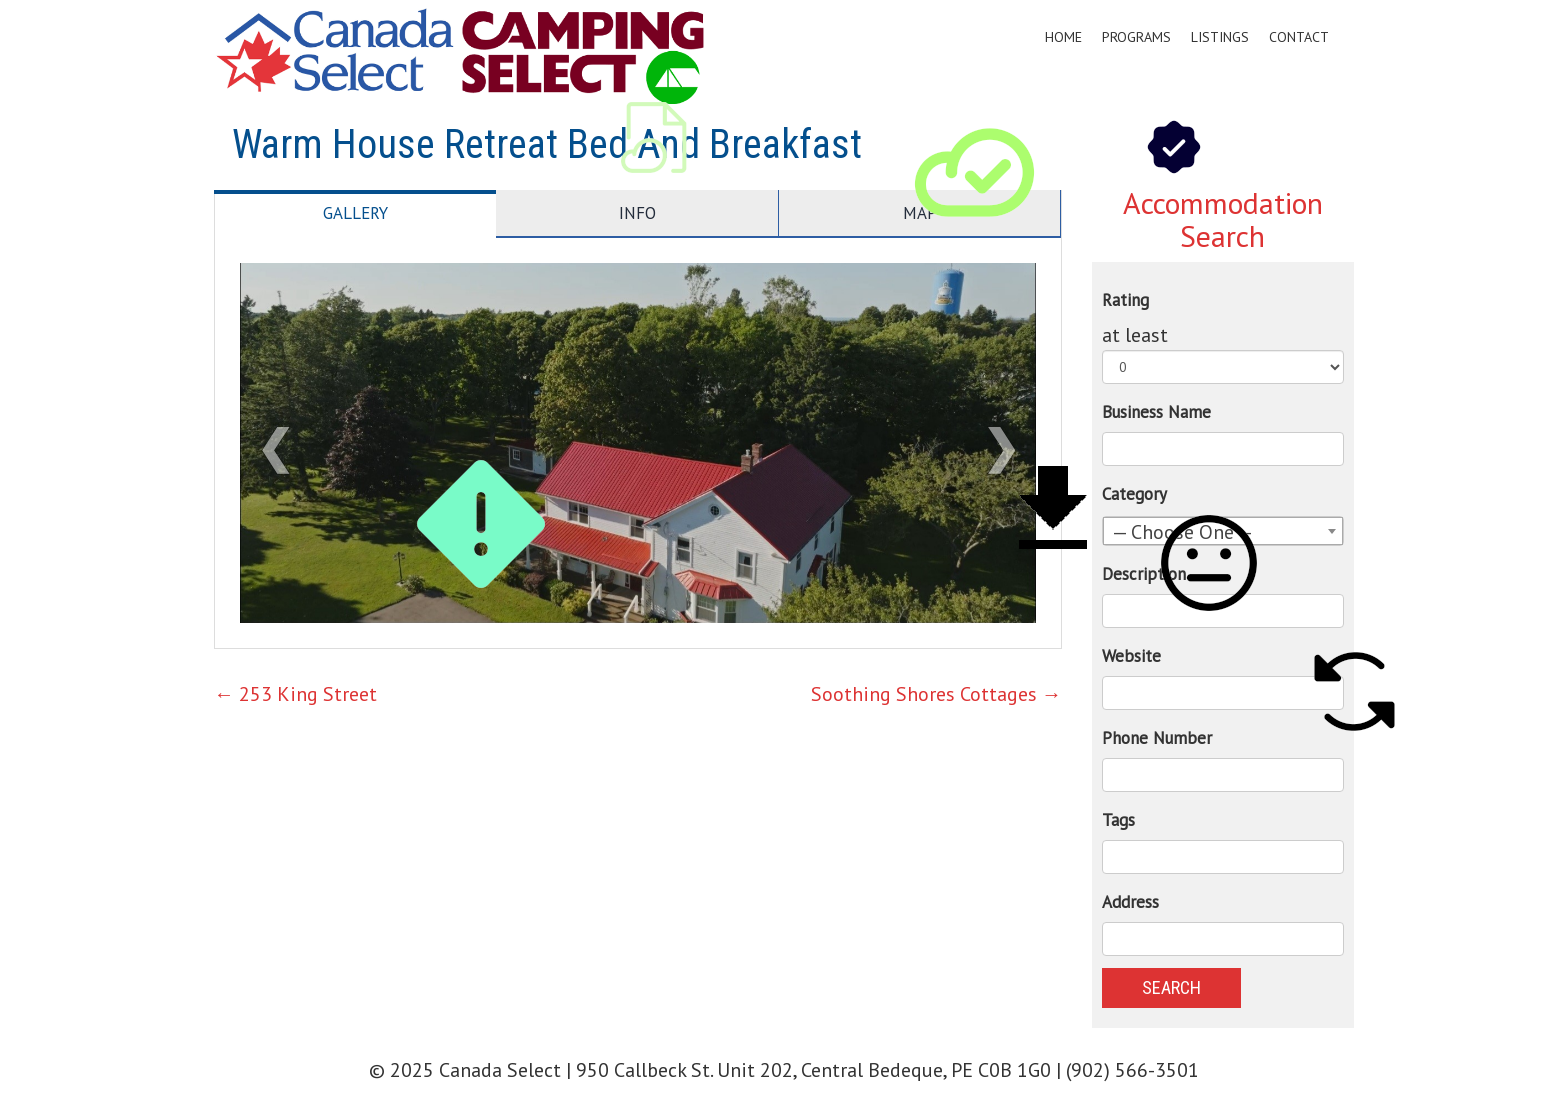 This screenshot has height=1112, width=1568. What do you see at coordinates (1174, 147) in the screenshot?
I see `indicates verified or authenticated status` at bounding box center [1174, 147].